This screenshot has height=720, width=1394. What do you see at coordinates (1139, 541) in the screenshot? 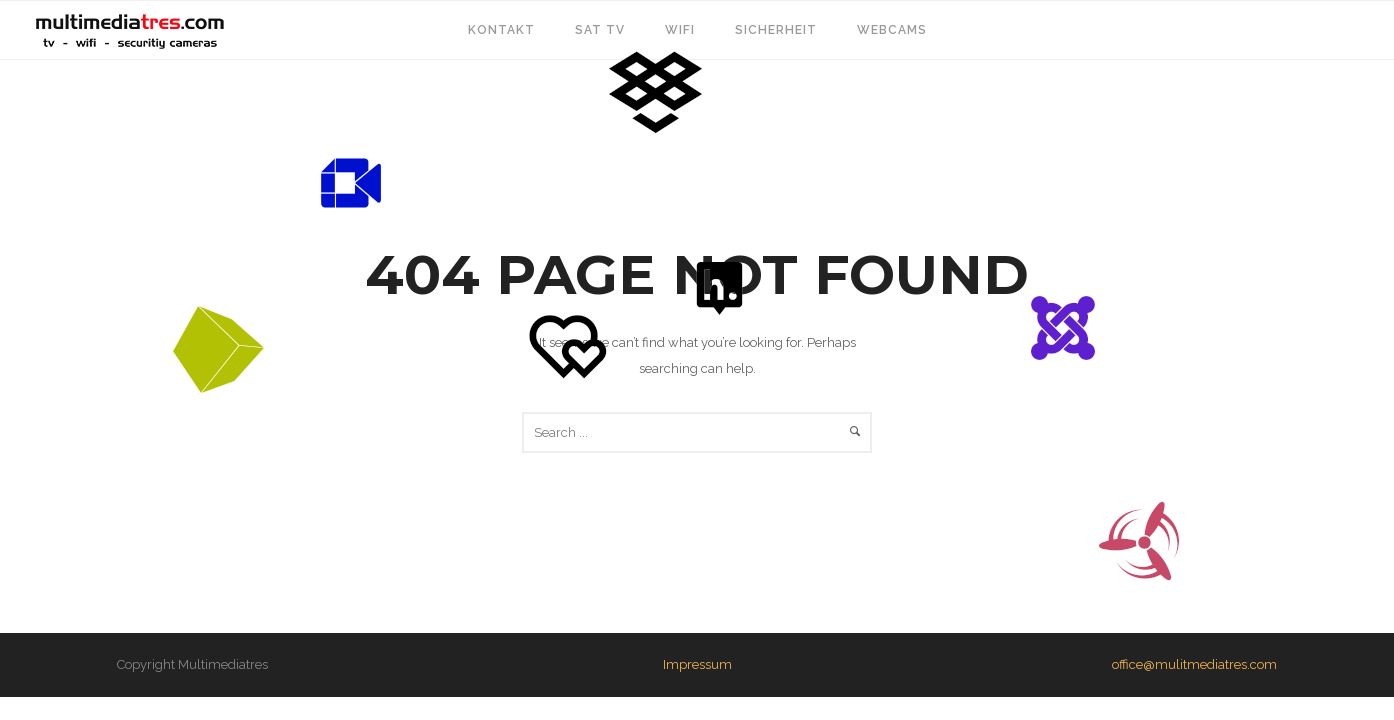
I see `concourse CI/CD platform logo` at bounding box center [1139, 541].